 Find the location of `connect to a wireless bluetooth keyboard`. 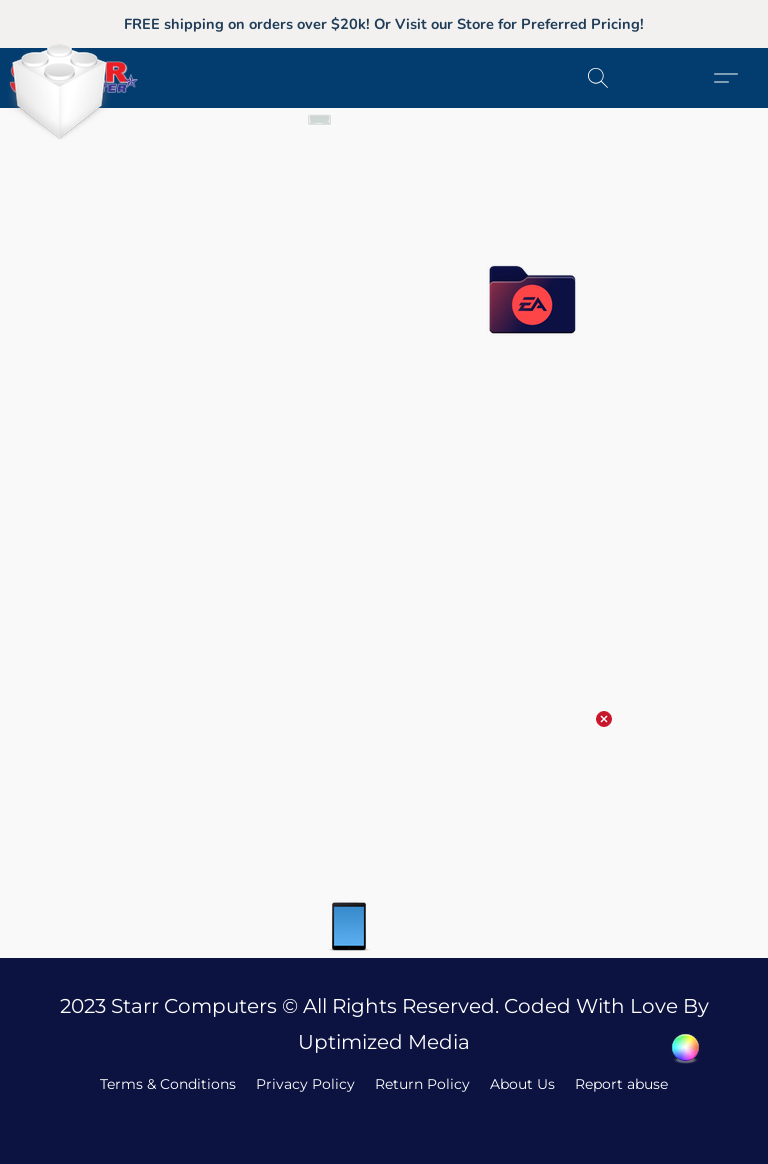

connect to a wireless bluetooth keyboard is located at coordinates (319, 119).